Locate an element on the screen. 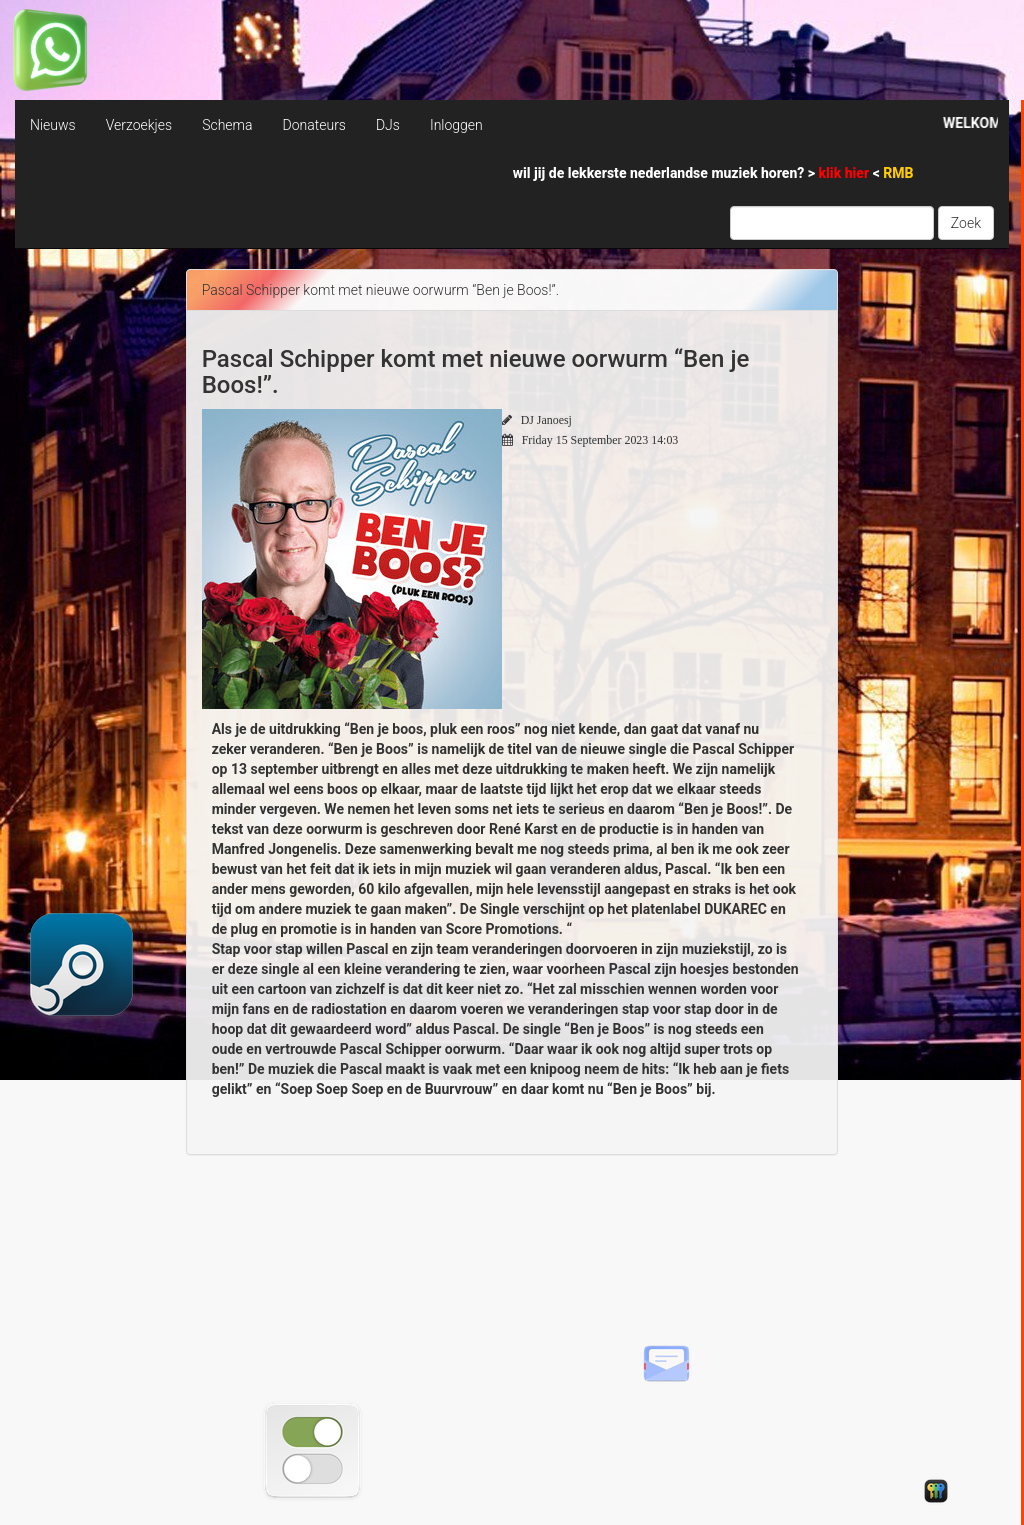  open system settings or preferences is located at coordinates (312, 1450).